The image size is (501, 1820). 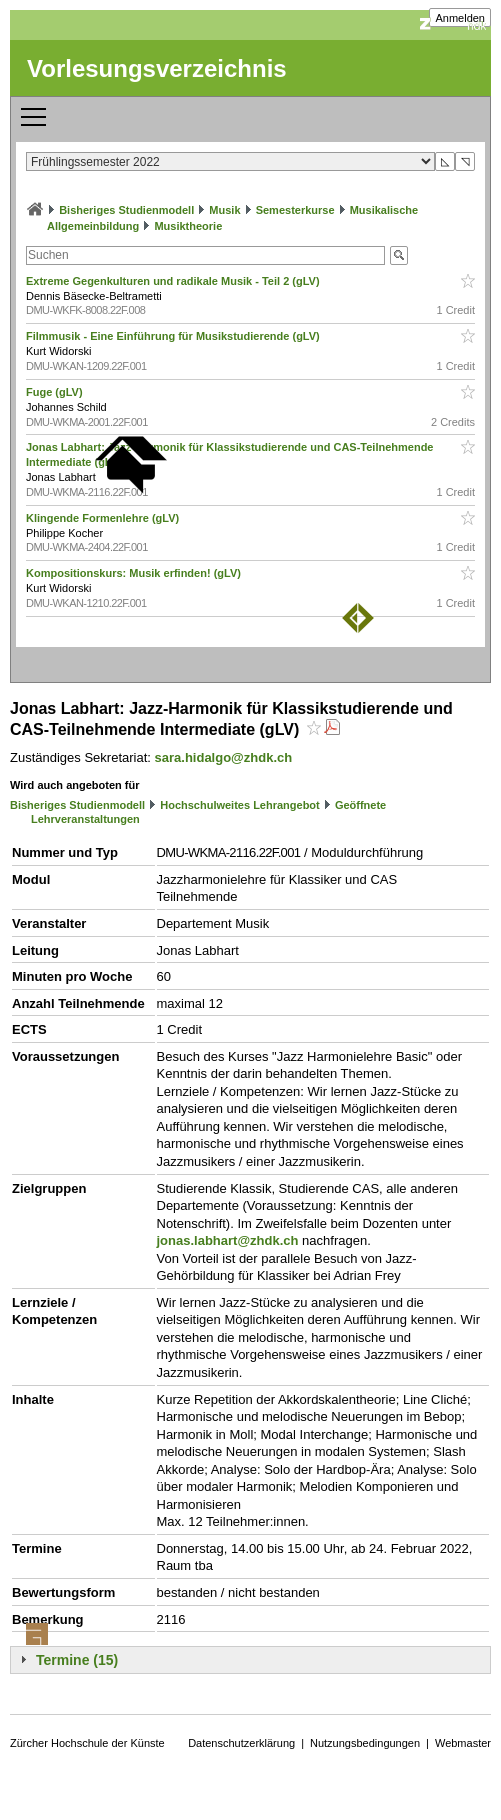 I want to click on awesomewm window manager logo, so click(x=37, y=1634).